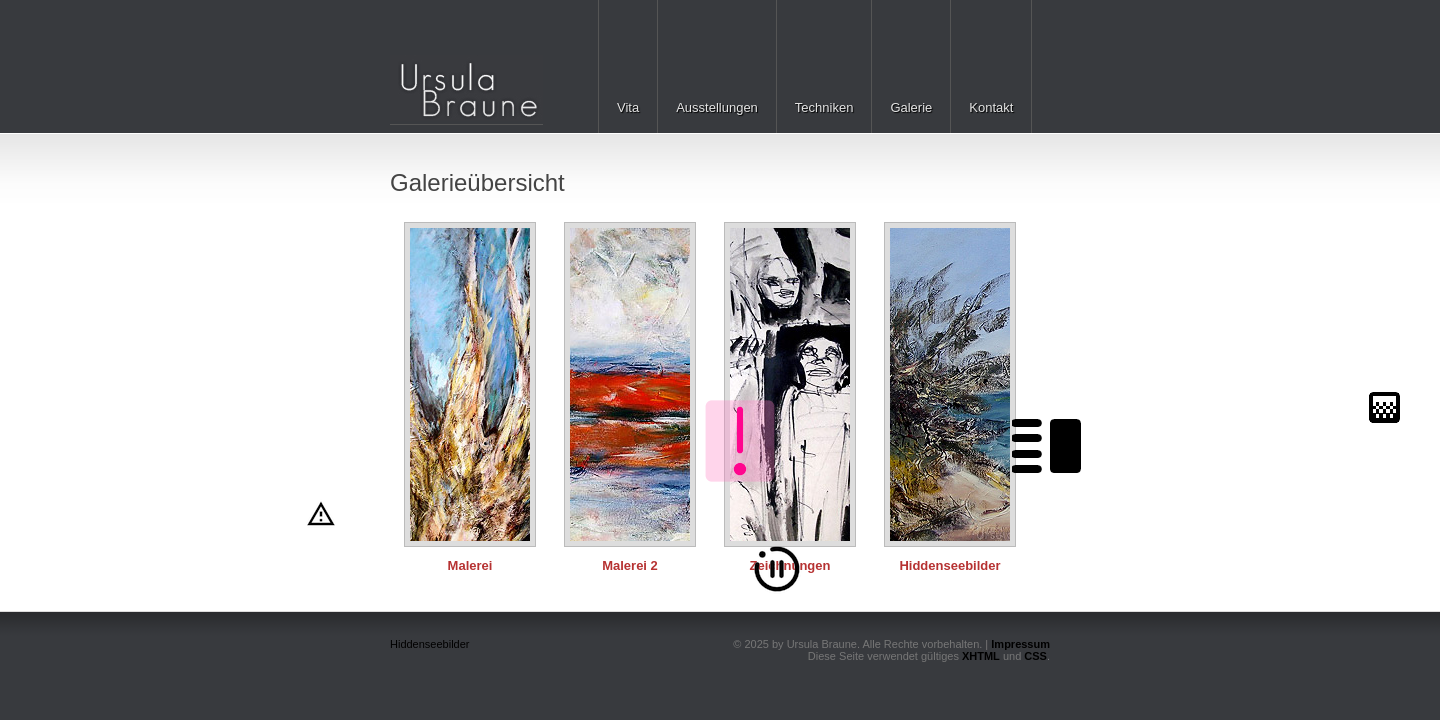  What do you see at coordinates (1384, 407) in the screenshot?
I see `apply a gradient effect to an image` at bounding box center [1384, 407].